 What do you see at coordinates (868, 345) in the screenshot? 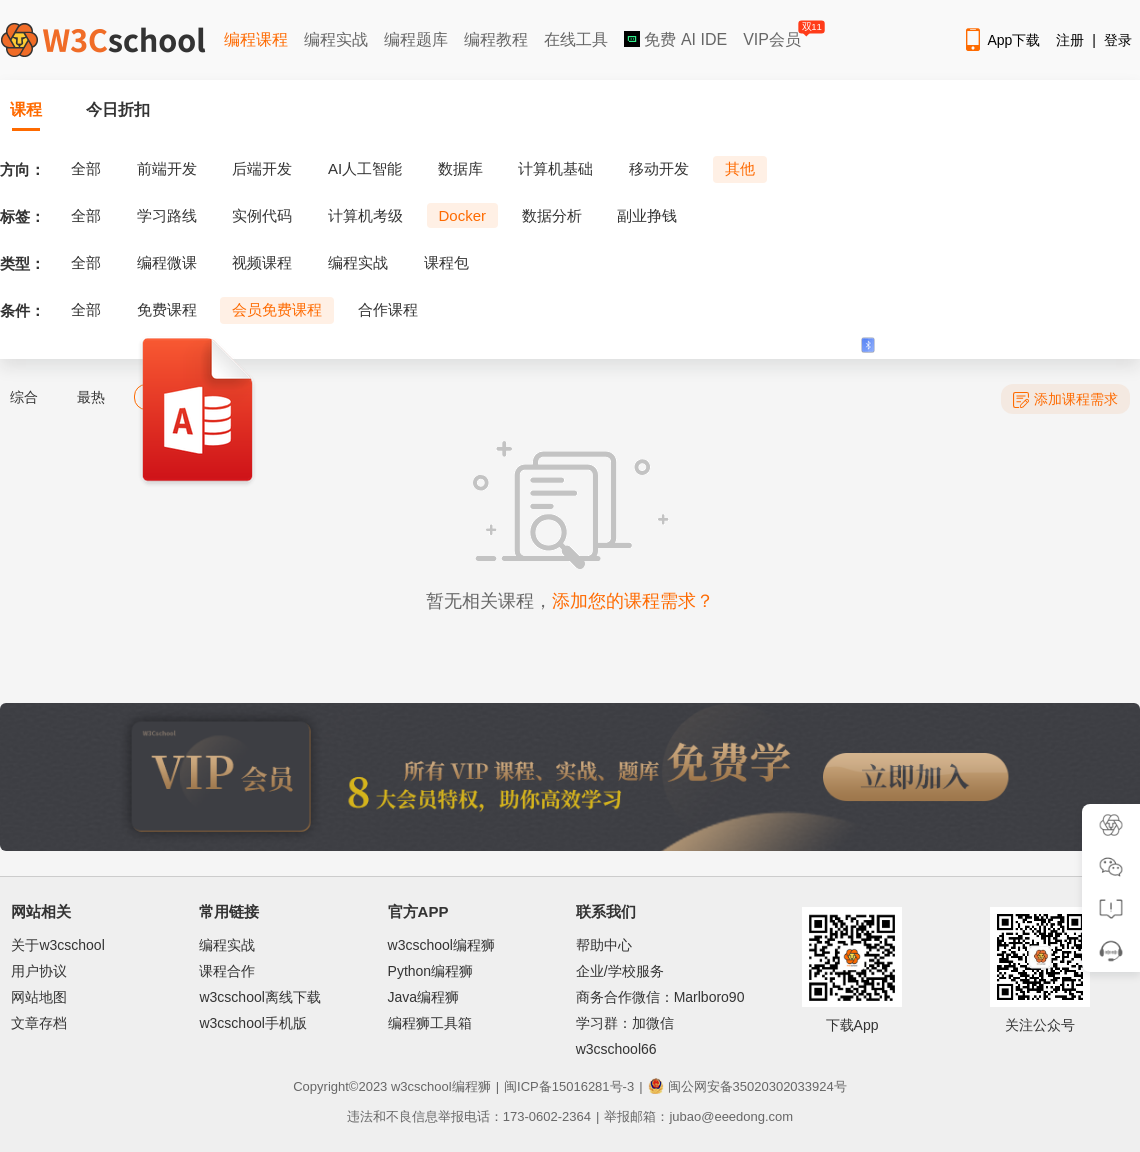
I see `access bluetooth settings` at bounding box center [868, 345].